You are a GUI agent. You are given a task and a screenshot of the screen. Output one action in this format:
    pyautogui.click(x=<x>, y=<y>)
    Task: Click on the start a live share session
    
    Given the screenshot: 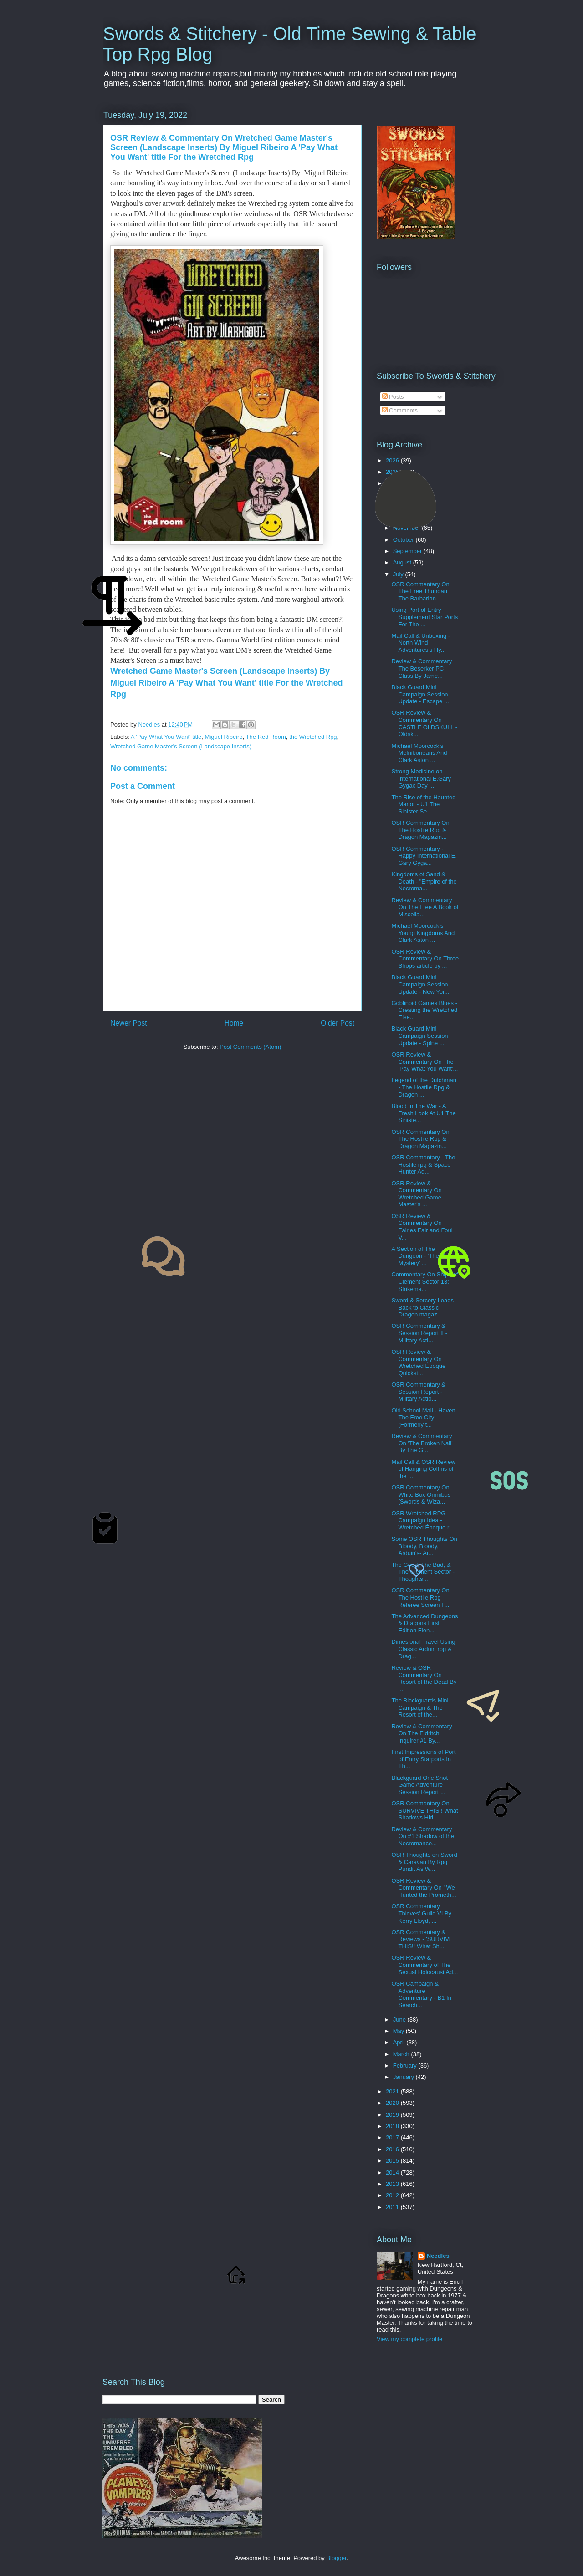 What is the action you would take?
    pyautogui.click(x=503, y=1799)
    